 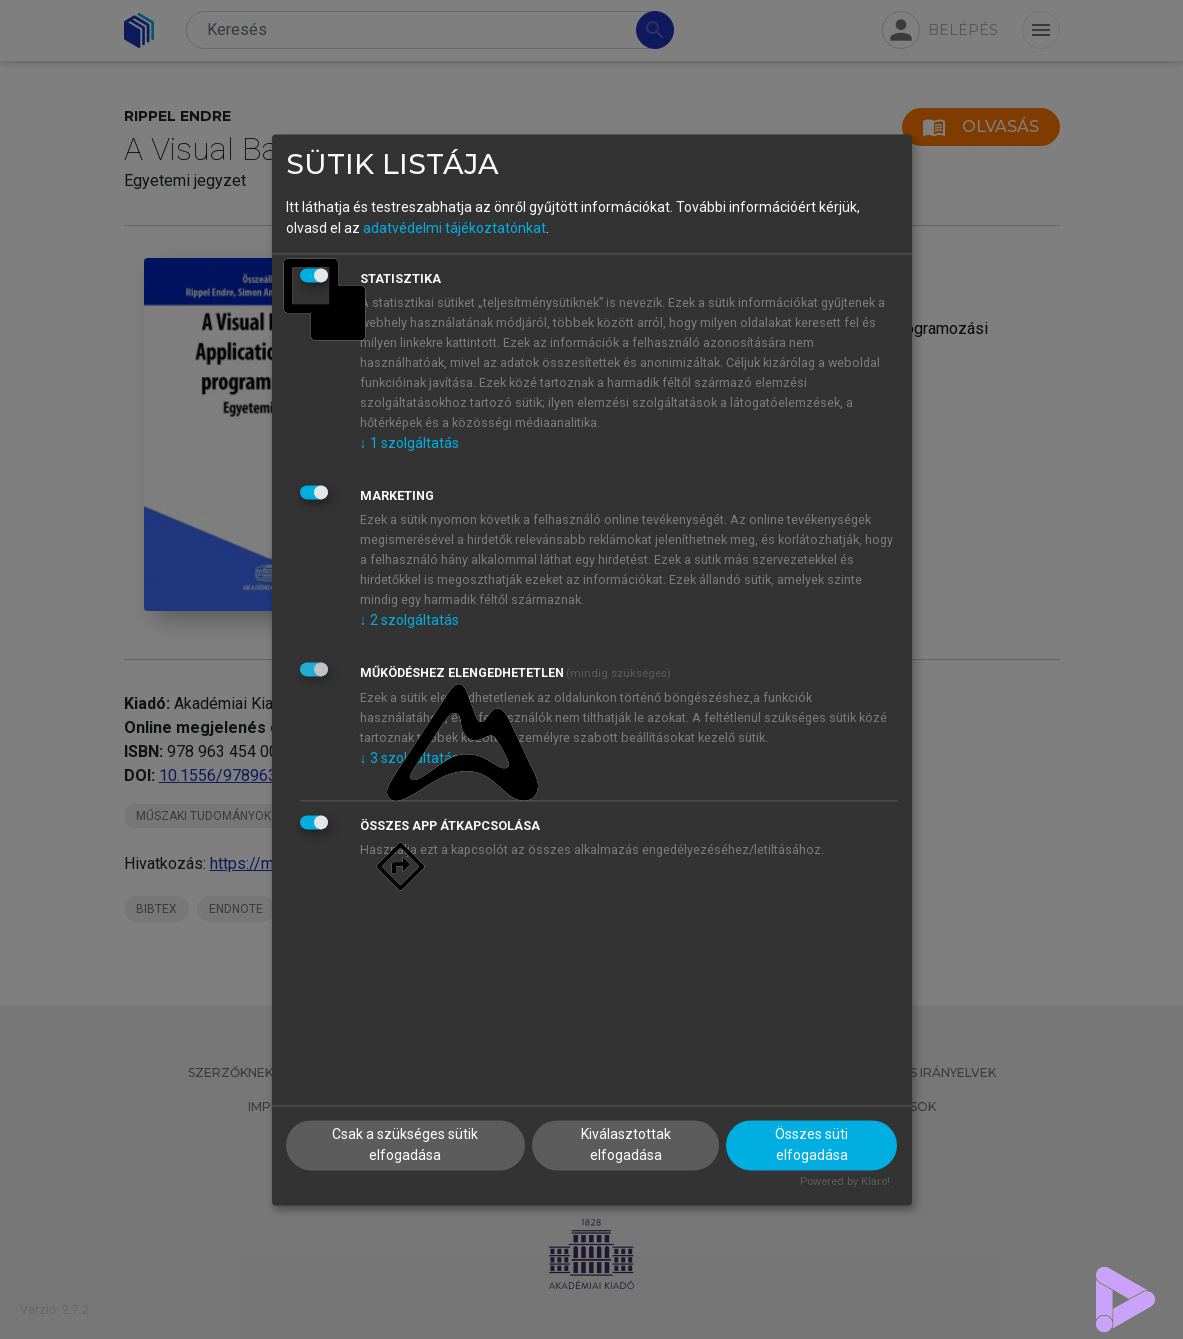 What do you see at coordinates (462, 742) in the screenshot?
I see `open the AllTrails app` at bounding box center [462, 742].